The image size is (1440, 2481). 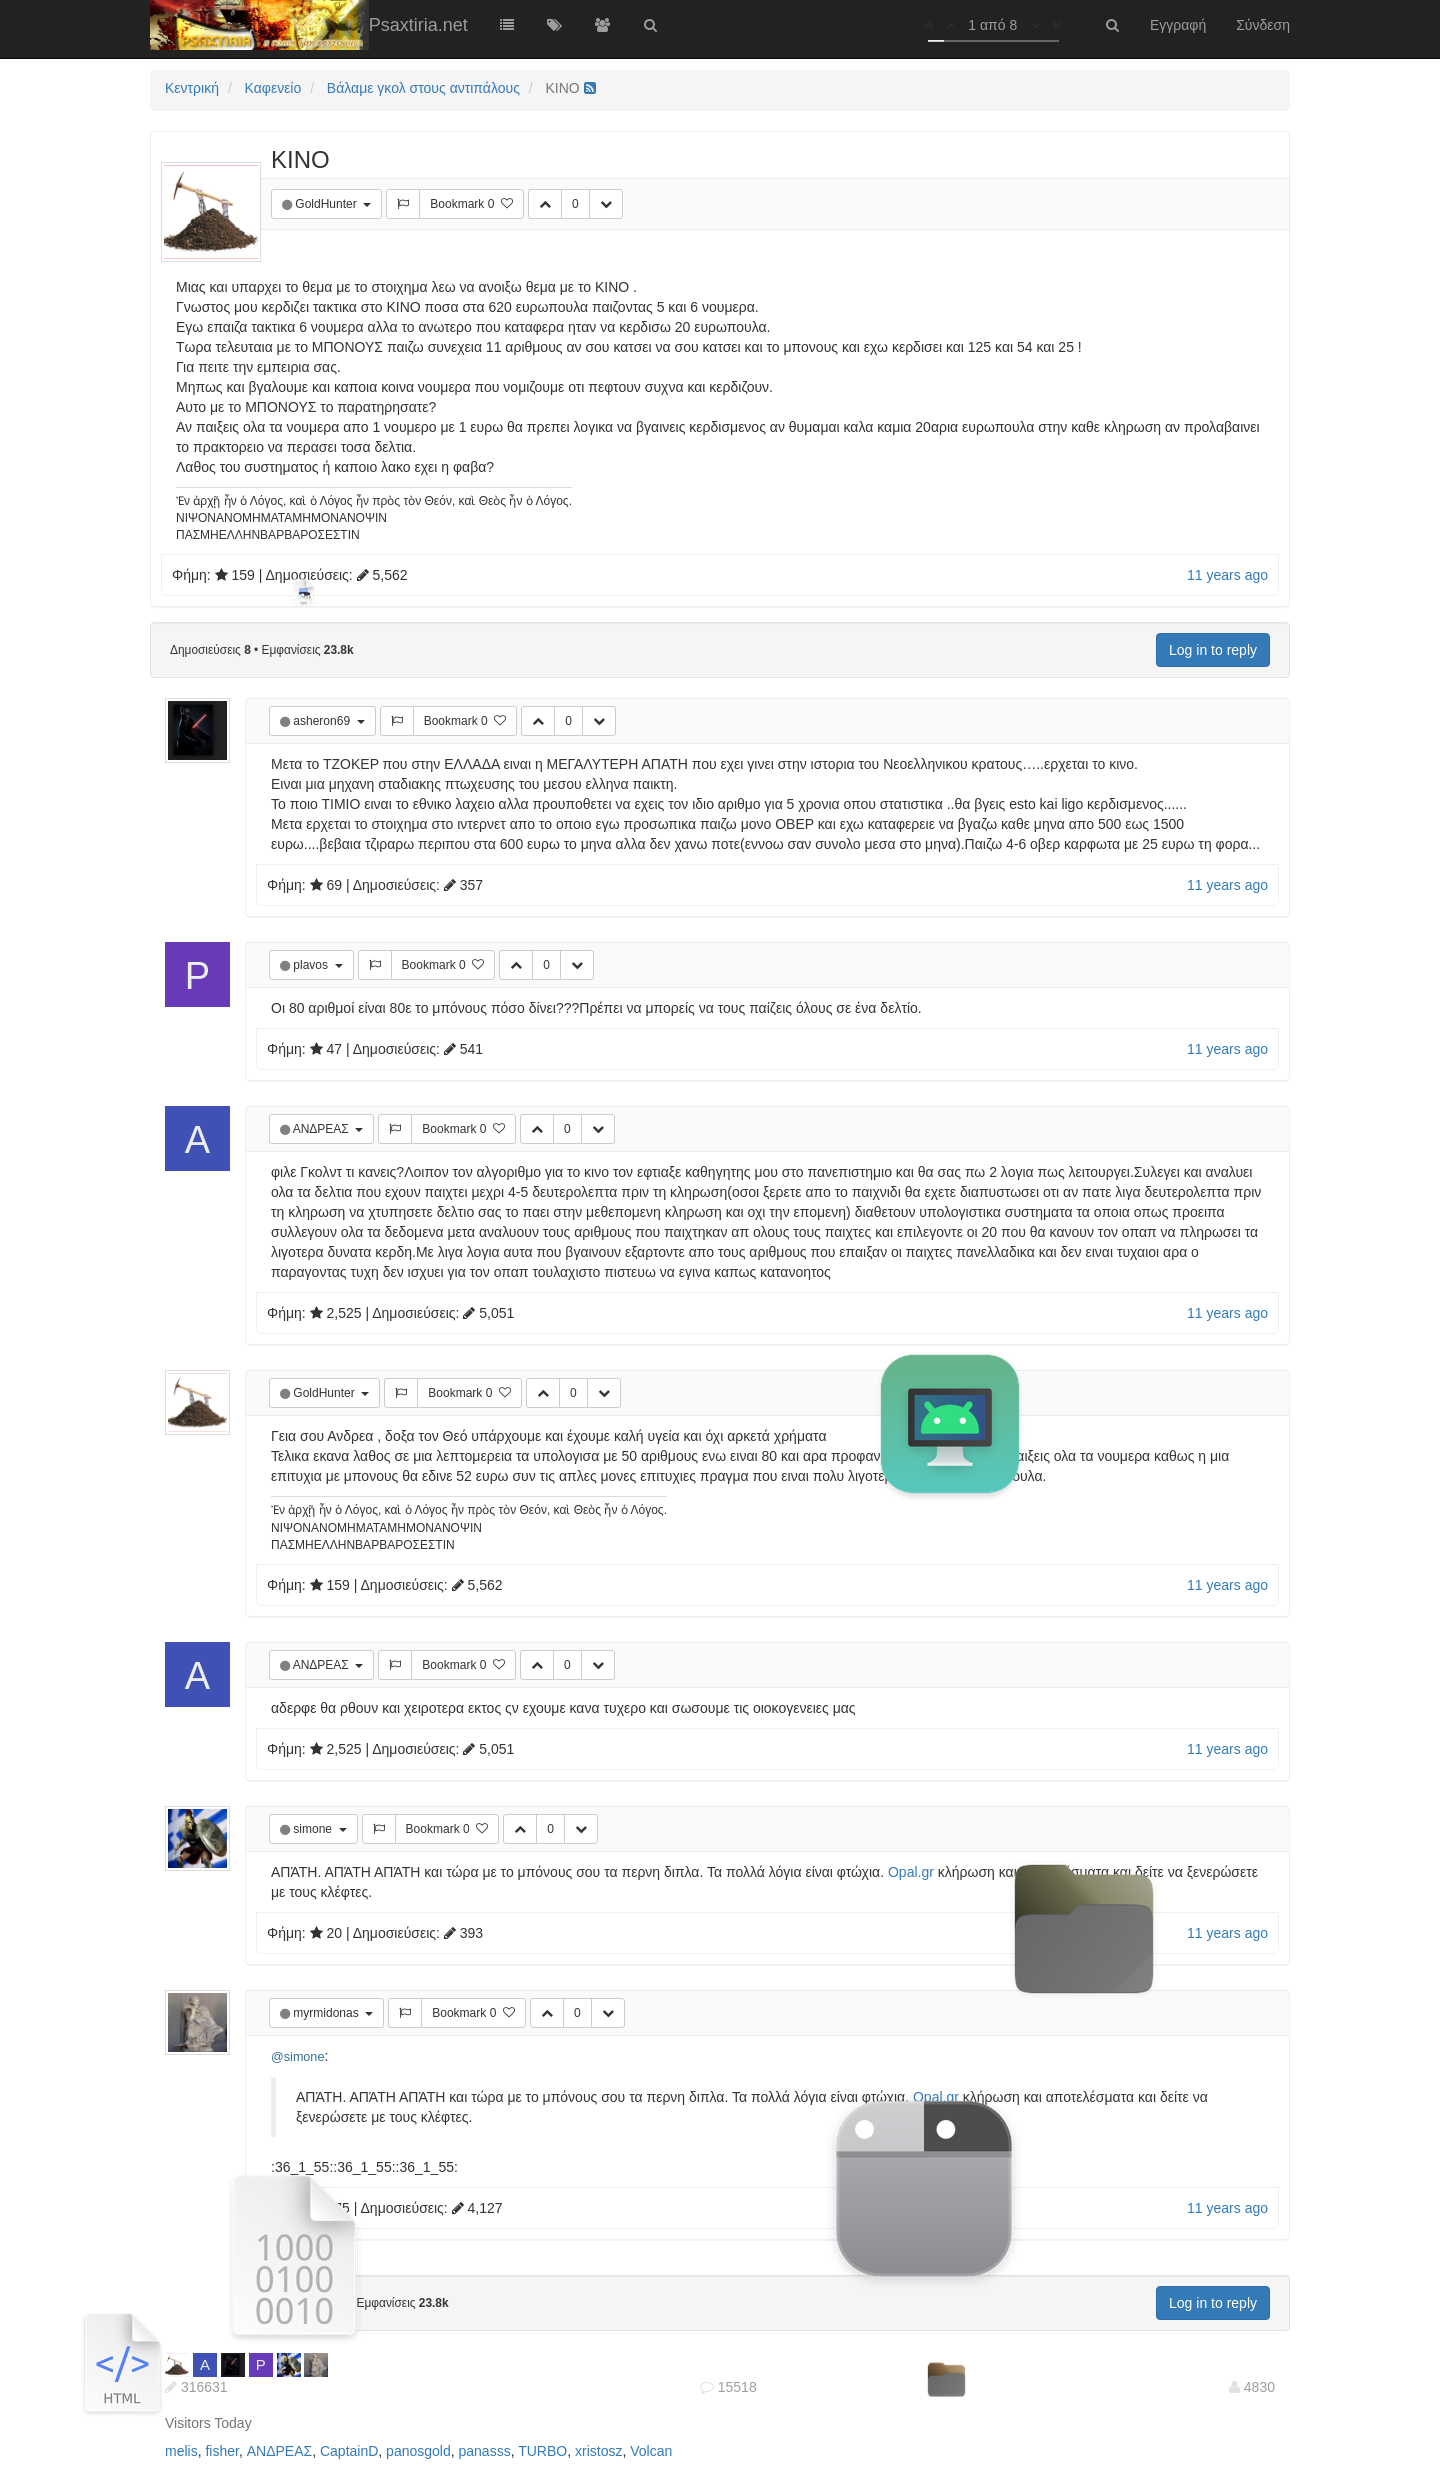 What do you see at coordinates (1084, 1929) in the screenshot?
I see `an open folder in the file system` at bounding box center [1084, 1929].